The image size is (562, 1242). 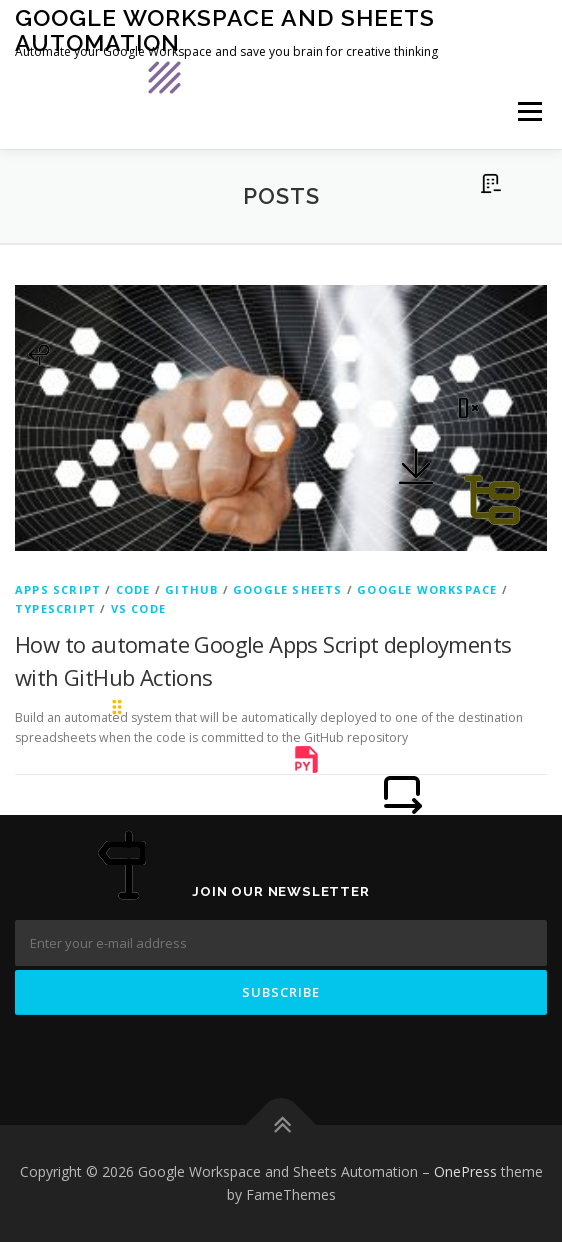 What do you see at coordinates (38, 354) in the screenshot?
I see `undo recent action` at bounding box center [38, 354].